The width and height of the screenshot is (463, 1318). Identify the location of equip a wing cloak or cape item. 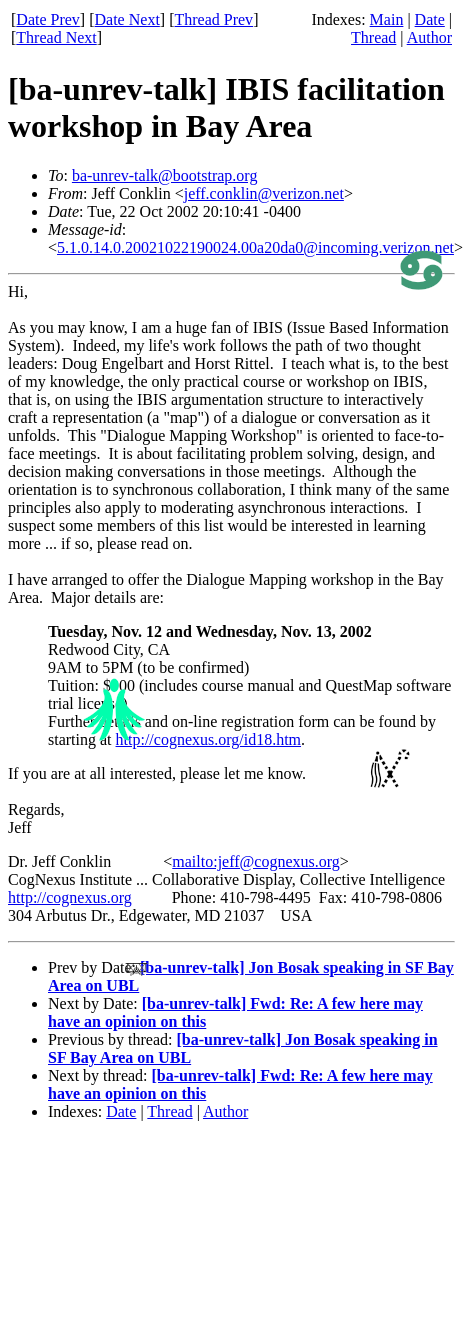
(114, 709).